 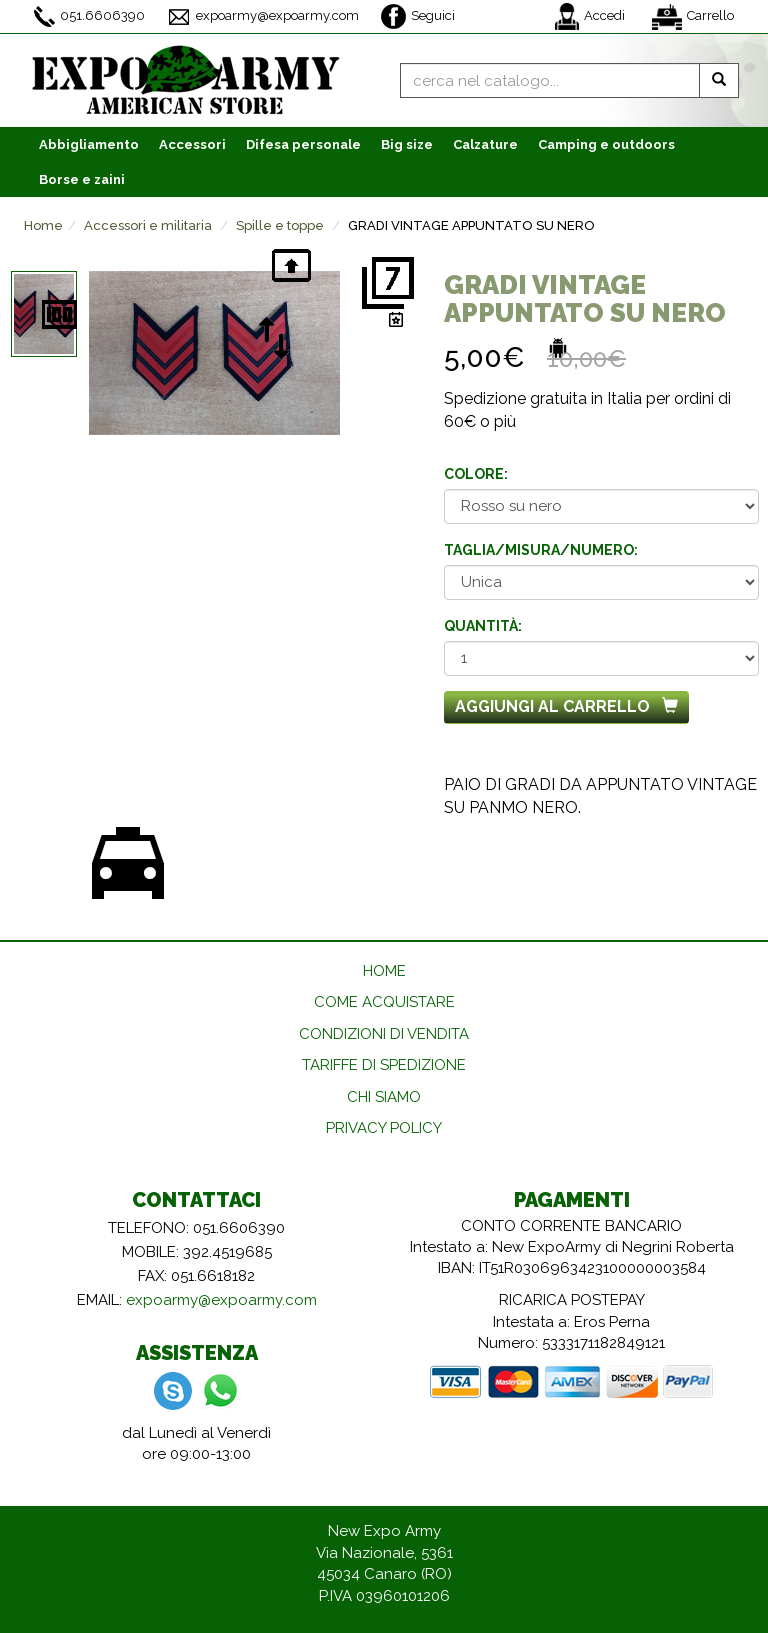 I want to click on present to all participants, so click(x=291, y=265).